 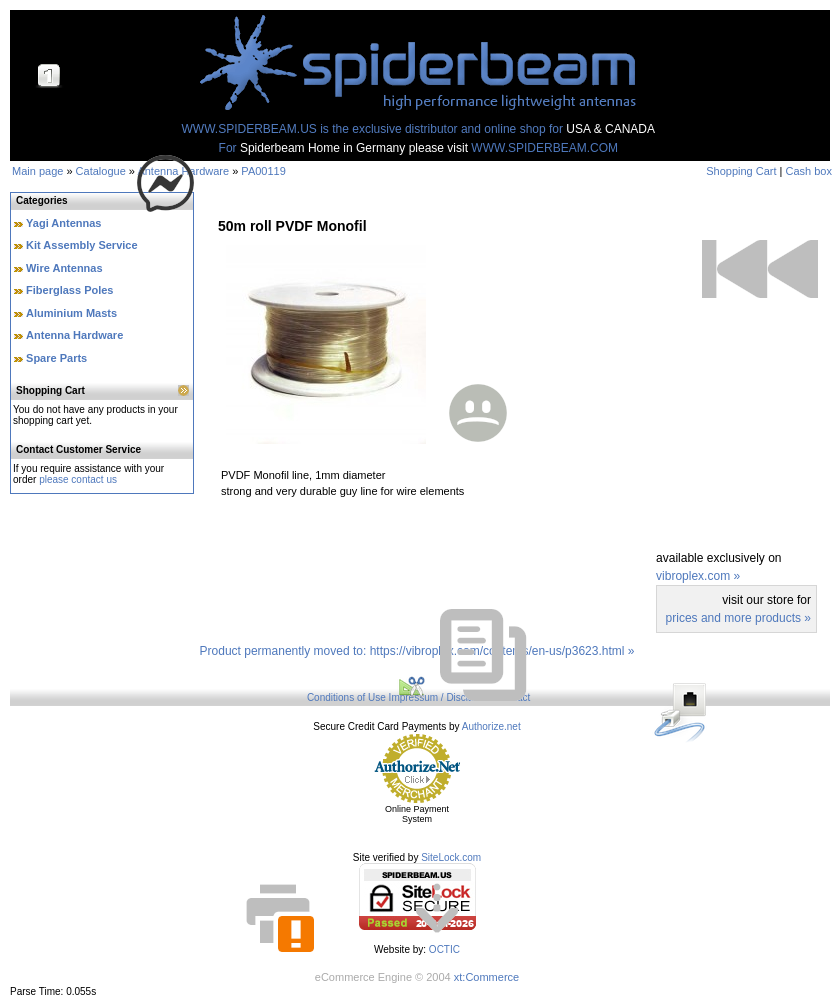 I want to click on access utility and accessory applications, so click(x=411, y=685).